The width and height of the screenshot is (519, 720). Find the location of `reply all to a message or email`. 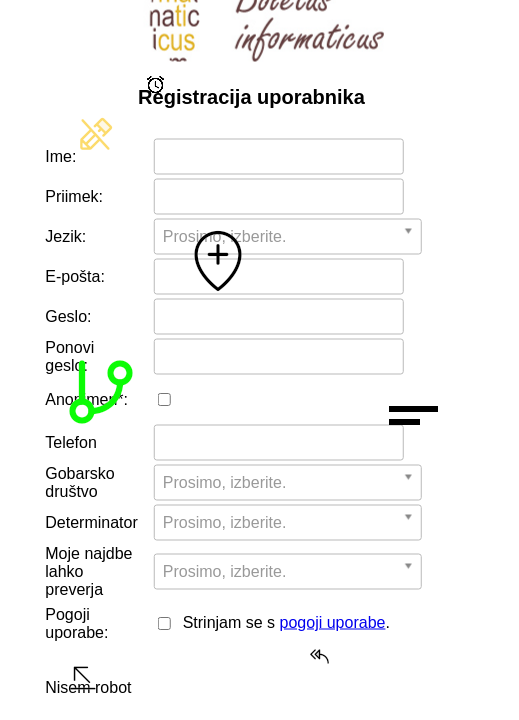

reply all to a message or email is located at coordinates (319, 656).